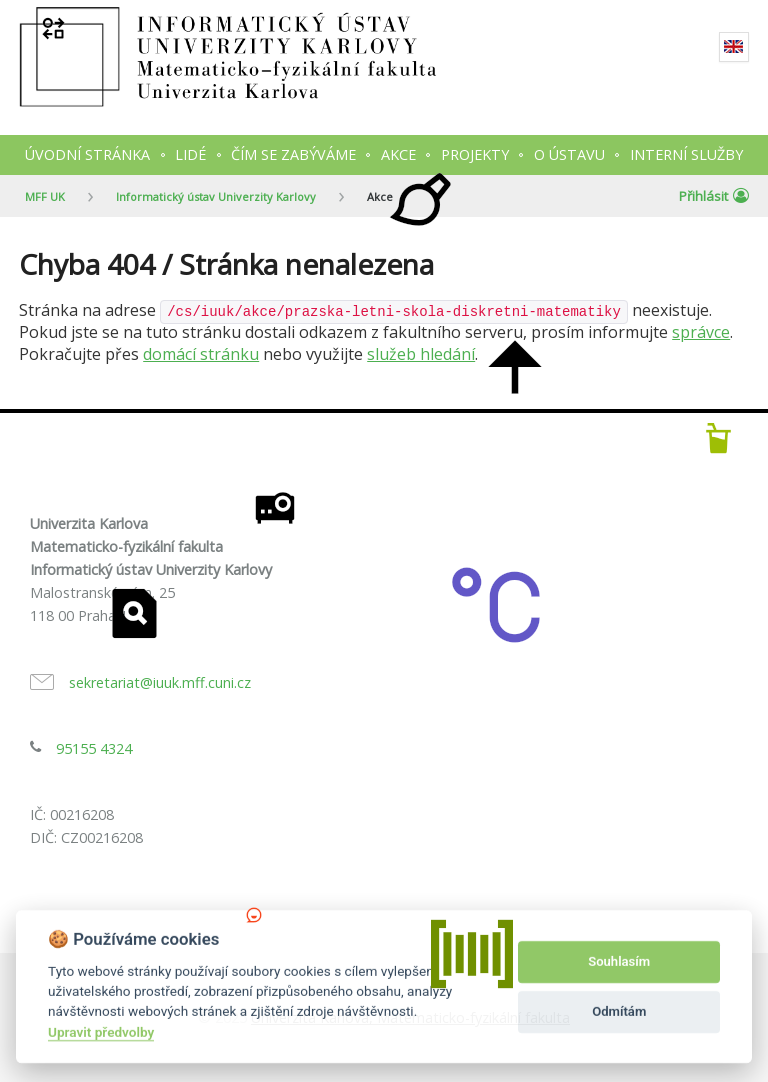 The height and width of the screenshot is (1082, 768). I want to click on start a presentation, so click(275, 508).